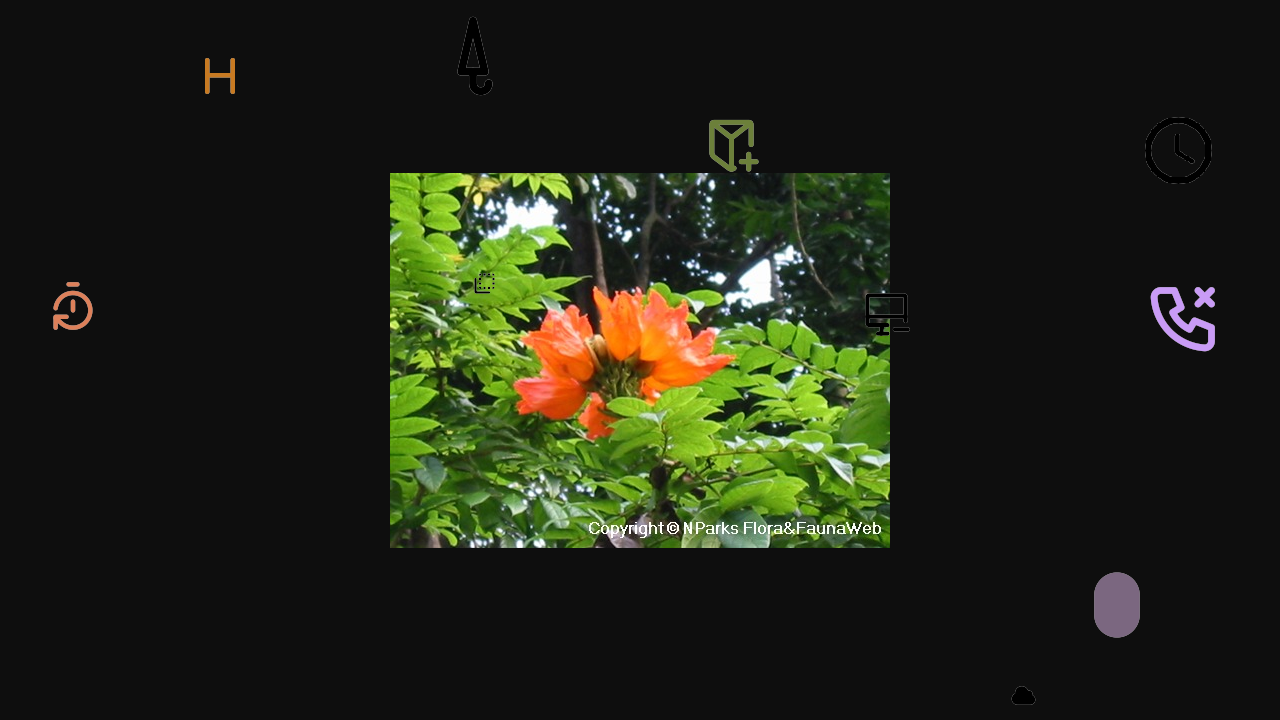  What do you see at coordinates (1178, 150) in the screenshot?
I see `view schedule or upcoming events` at bounding box center [1178, 150].